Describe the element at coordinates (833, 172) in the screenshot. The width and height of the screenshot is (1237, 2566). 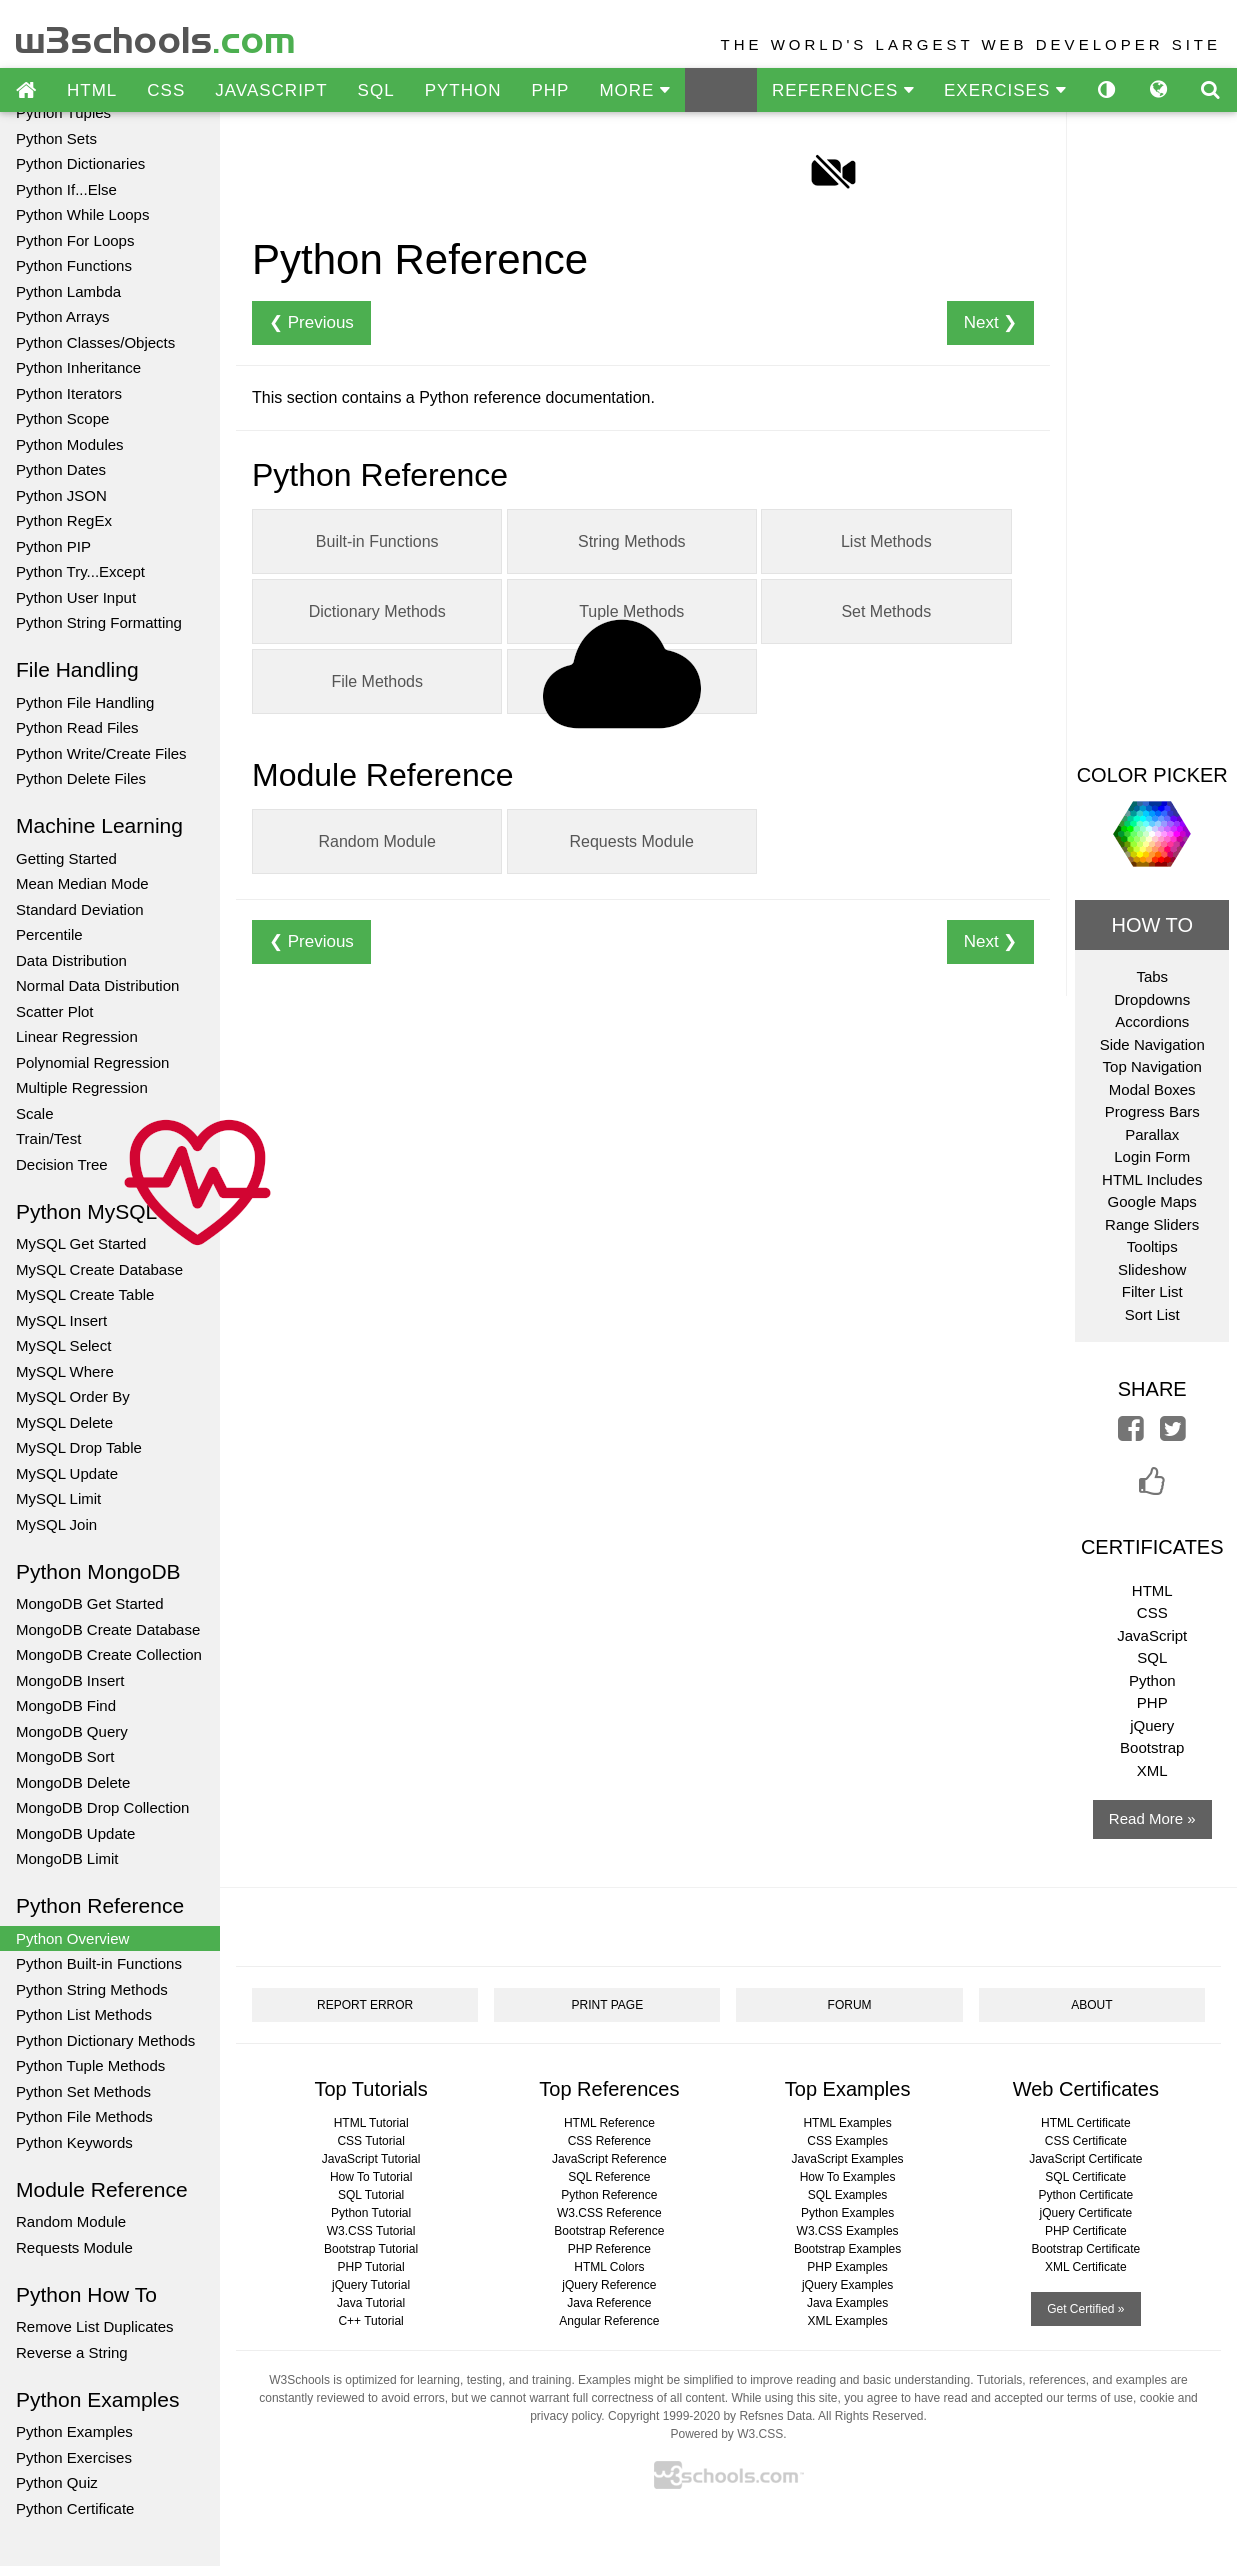
I see `turn off camera or disable video` at that location.